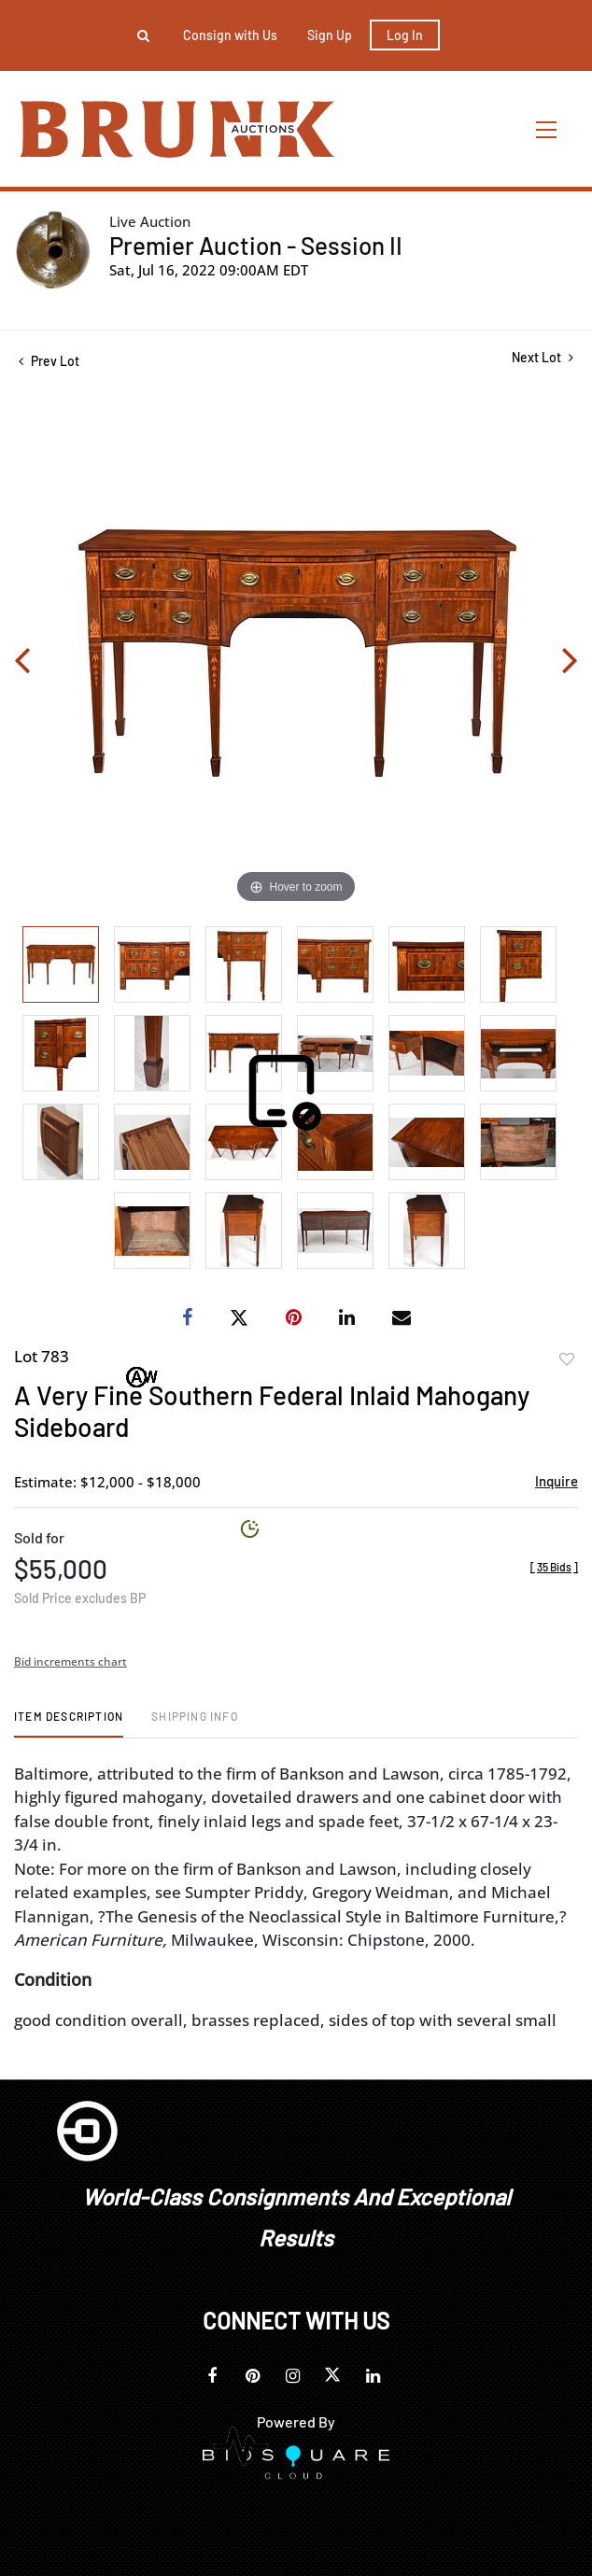 The image size is (592, 2576). I want to click on enable automatic white balance, so click(142, 1377).